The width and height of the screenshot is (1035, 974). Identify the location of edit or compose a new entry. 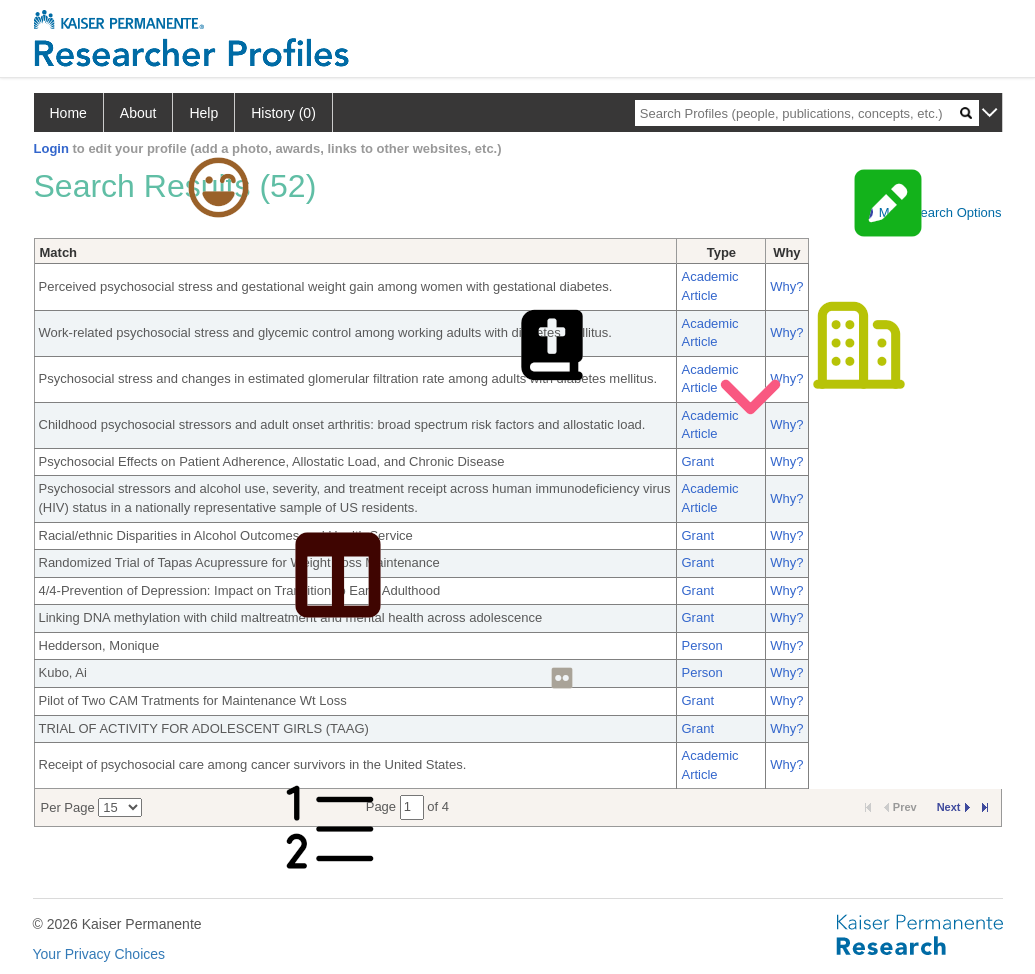
(888, 203).